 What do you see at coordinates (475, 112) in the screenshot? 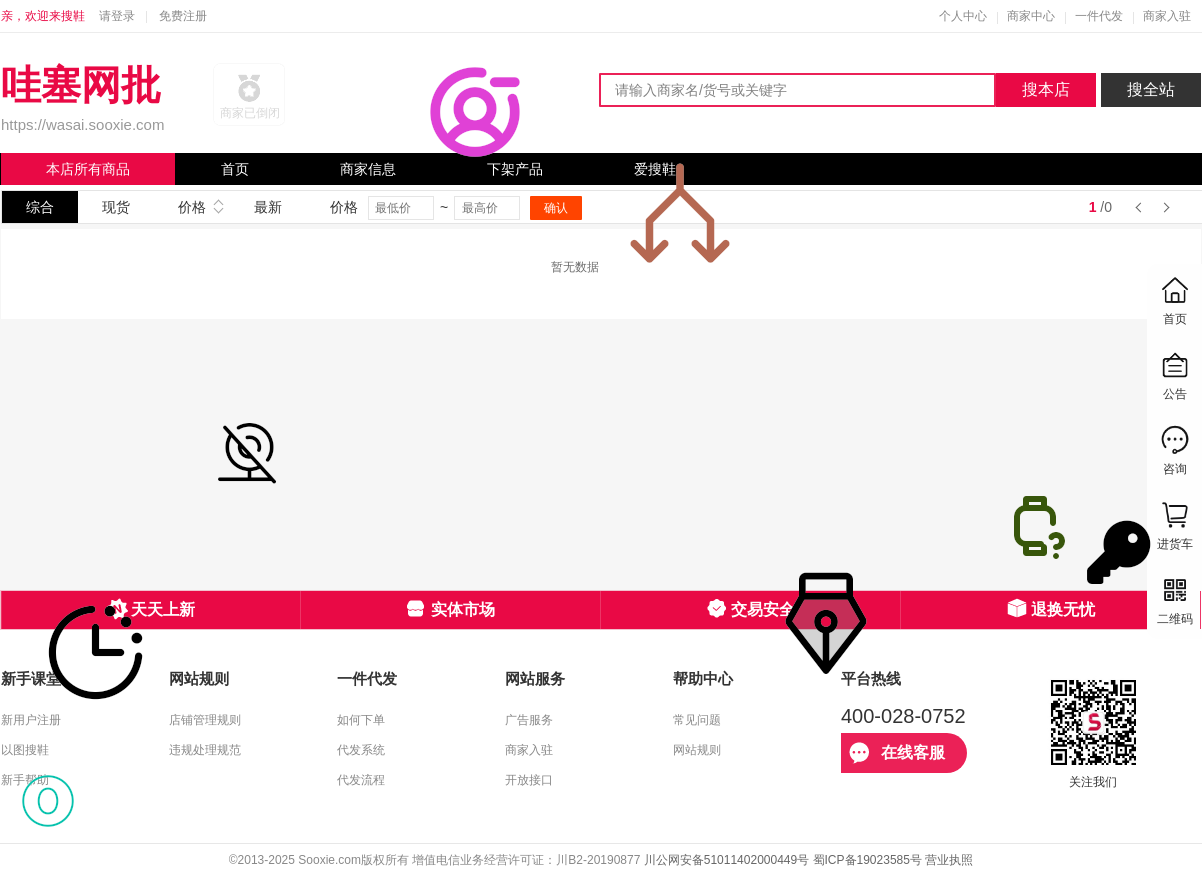
I see `remove a user from your contacts` at bounding box center [475, 112].